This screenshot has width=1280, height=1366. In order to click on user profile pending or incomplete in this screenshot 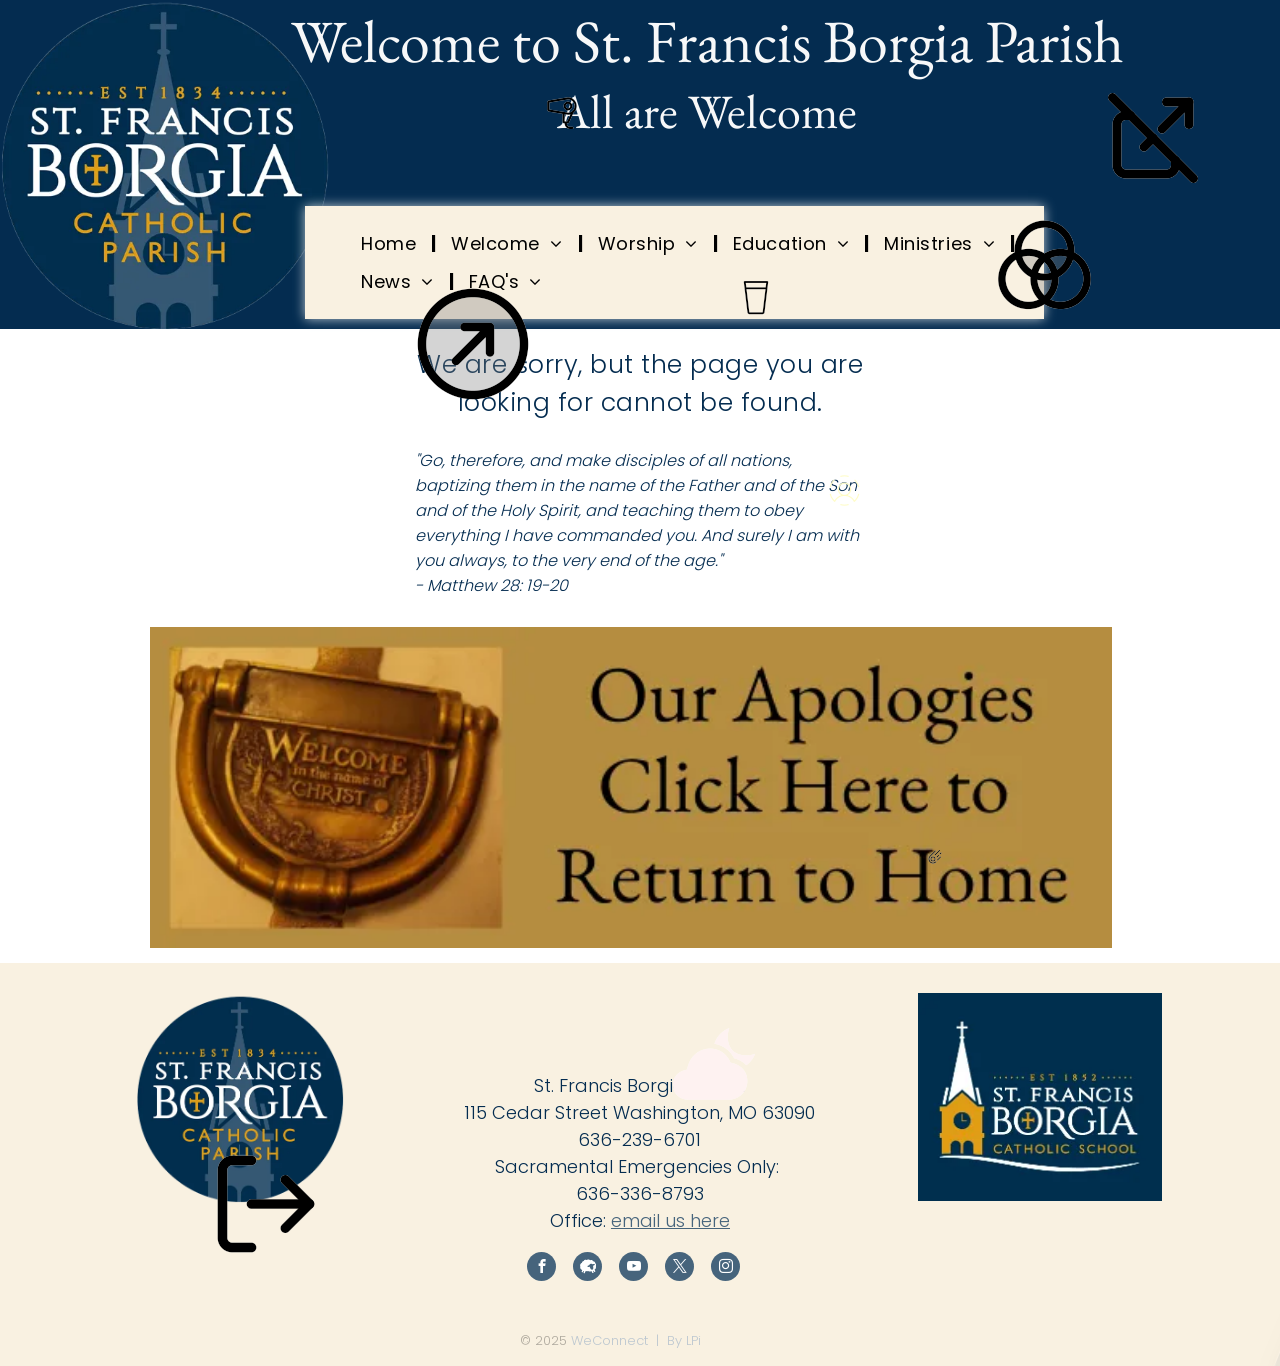, I will do `click(844, 490)`.